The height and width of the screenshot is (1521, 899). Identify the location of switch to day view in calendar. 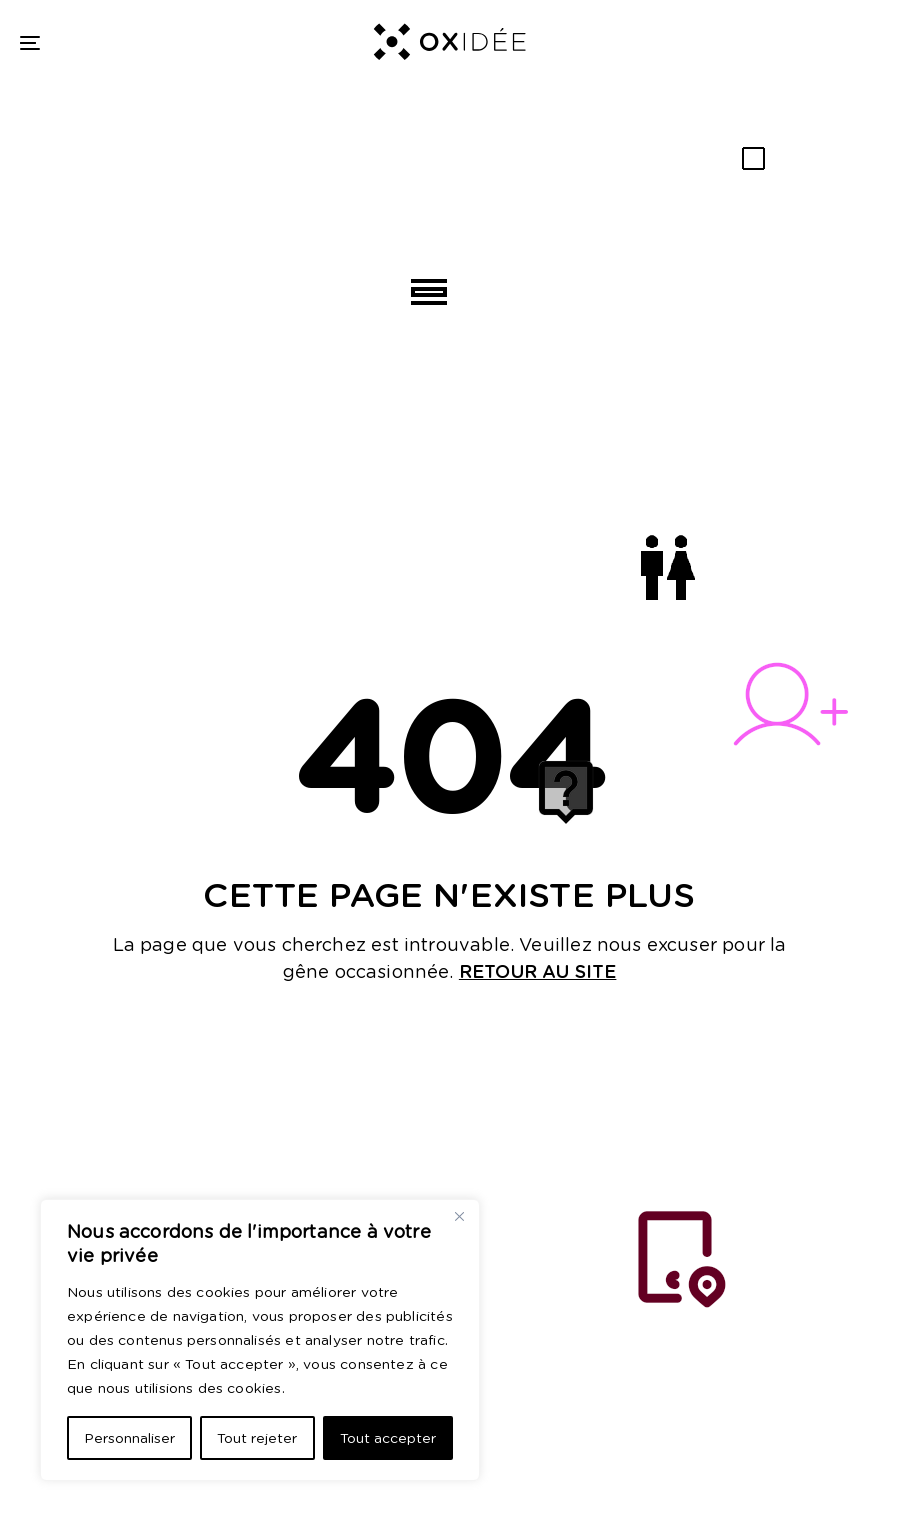
(429, 291).